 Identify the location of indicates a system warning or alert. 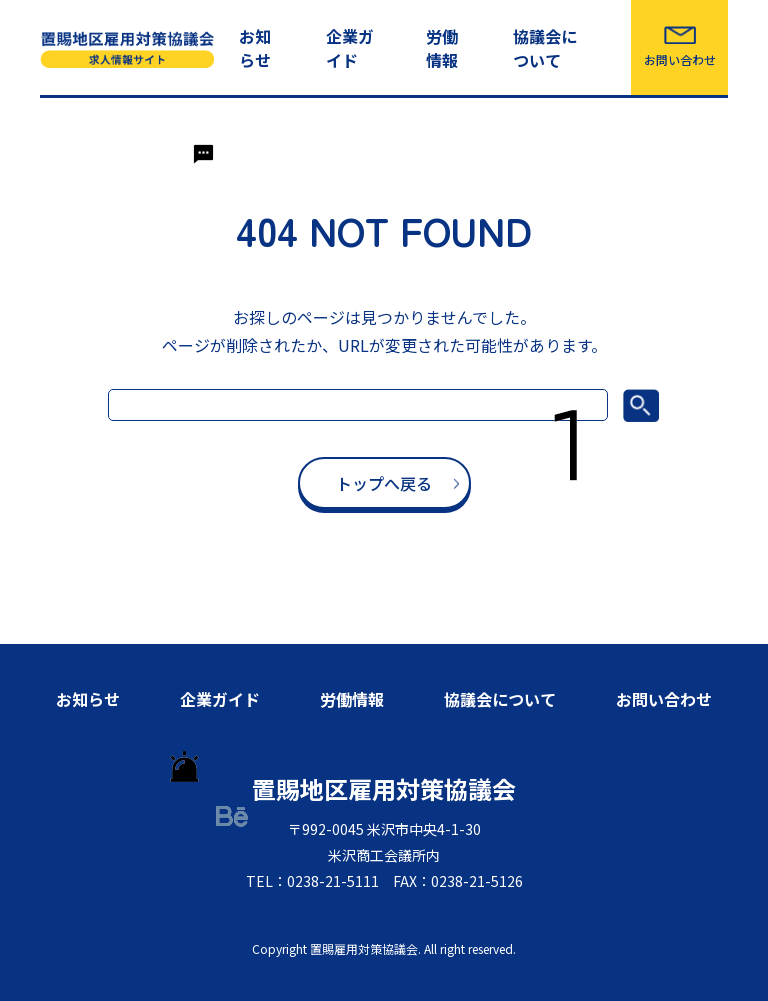
(184, 766).